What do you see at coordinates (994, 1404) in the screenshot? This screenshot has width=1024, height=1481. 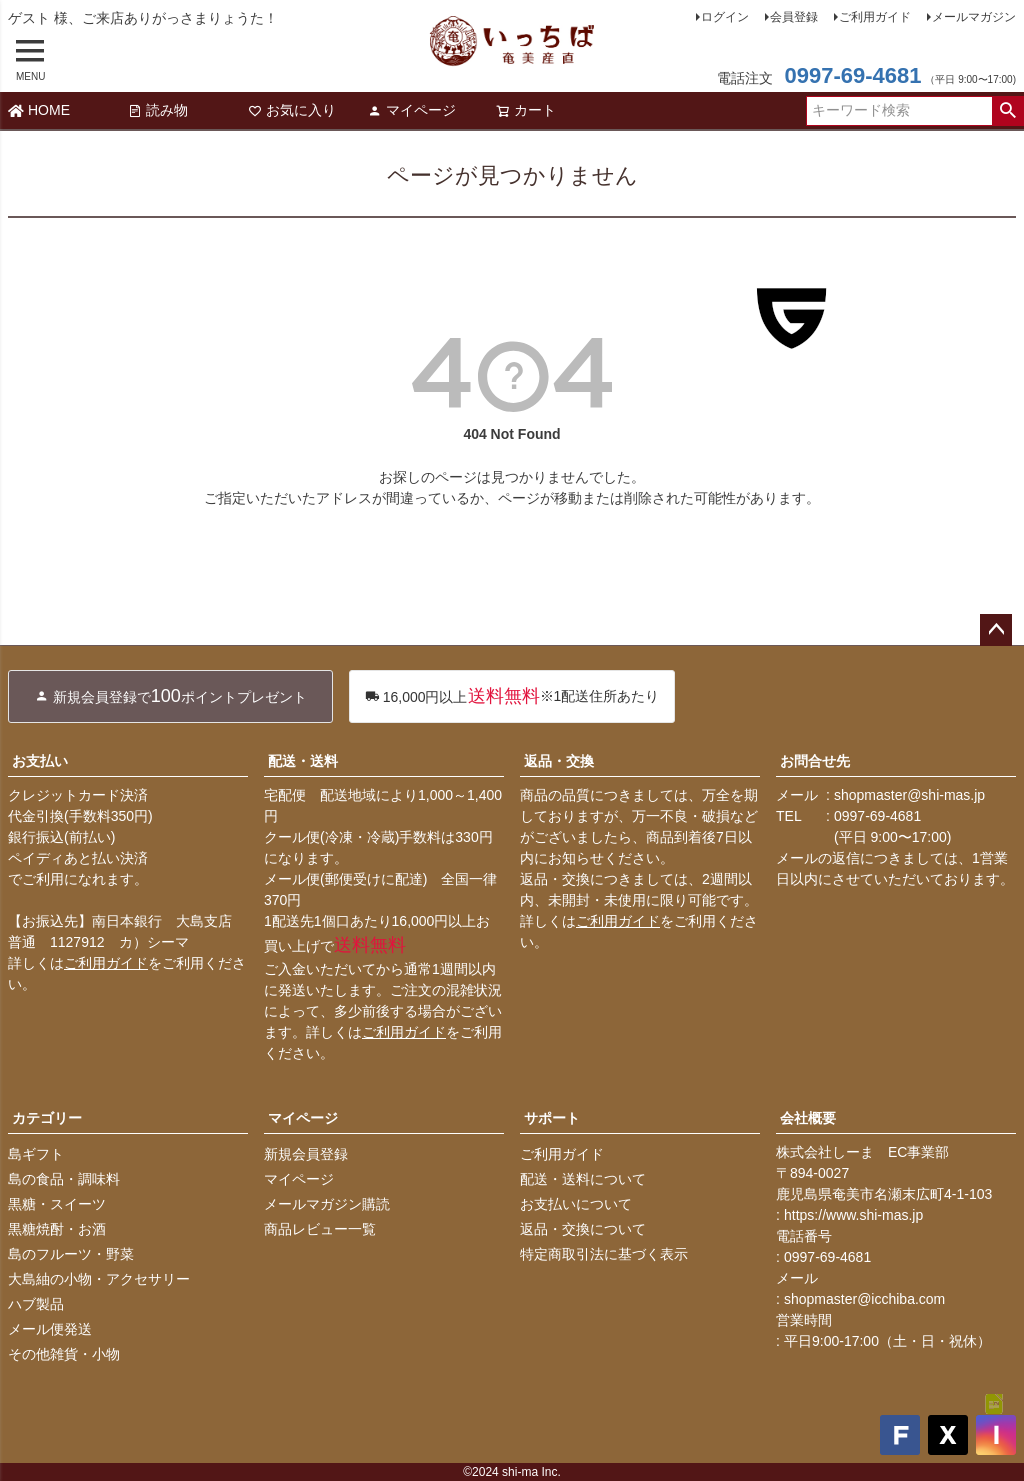 I see `open libreoffice writer` at bounding box center [994, 1404].